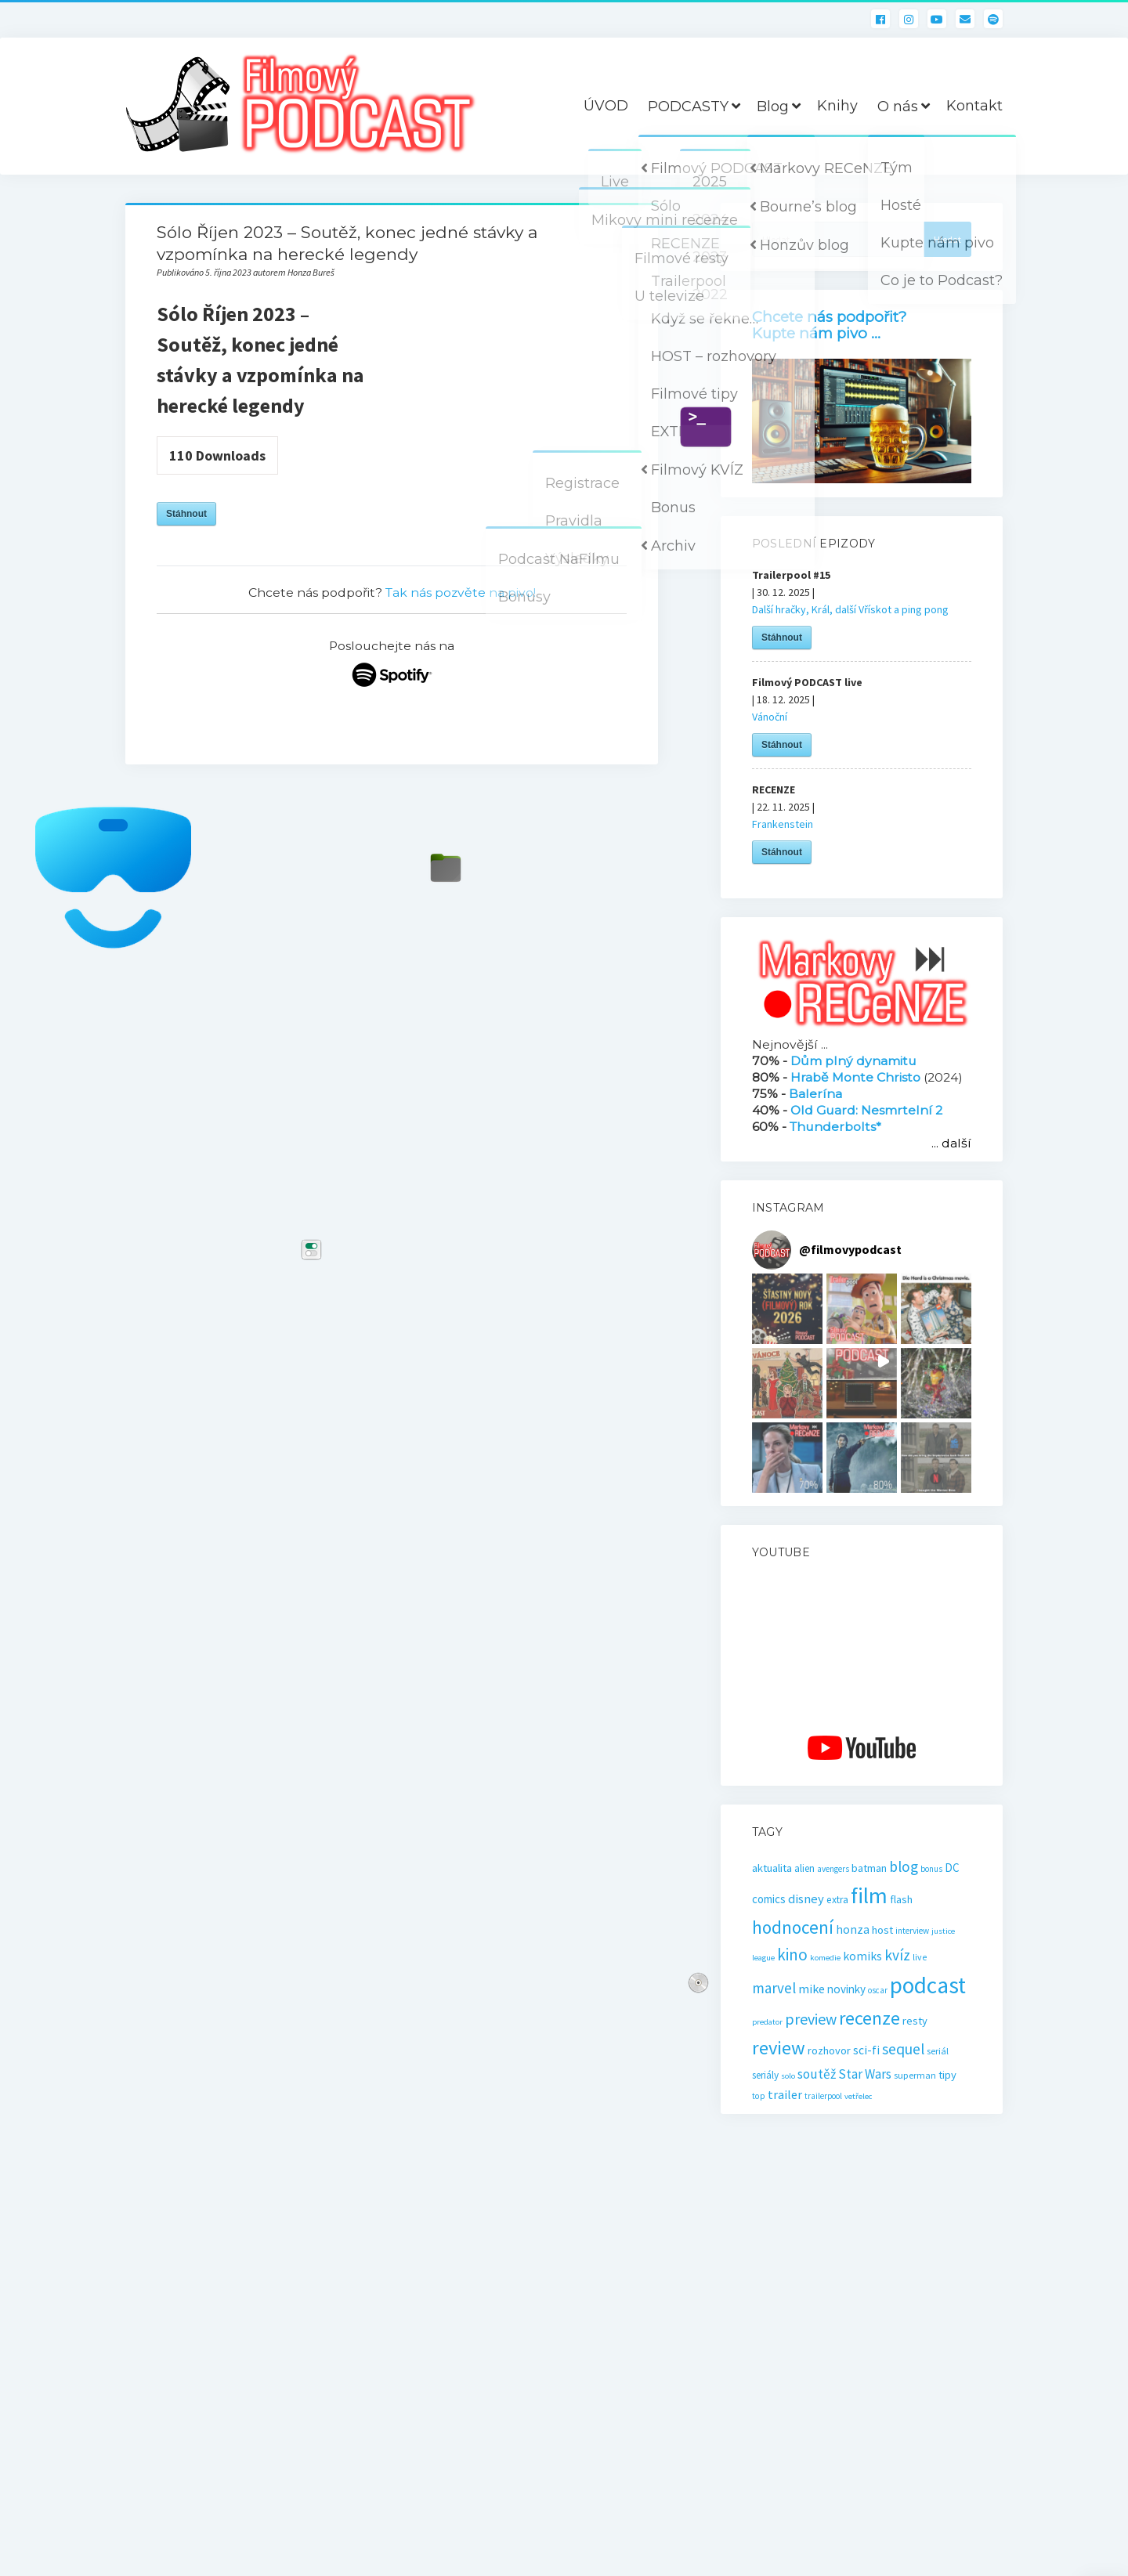 The image size is (1128, 2576). What do you see at coordinates (113, 877) in the screenshot?
I see `open mixed reality portal app` at bounding box center [113, 877].